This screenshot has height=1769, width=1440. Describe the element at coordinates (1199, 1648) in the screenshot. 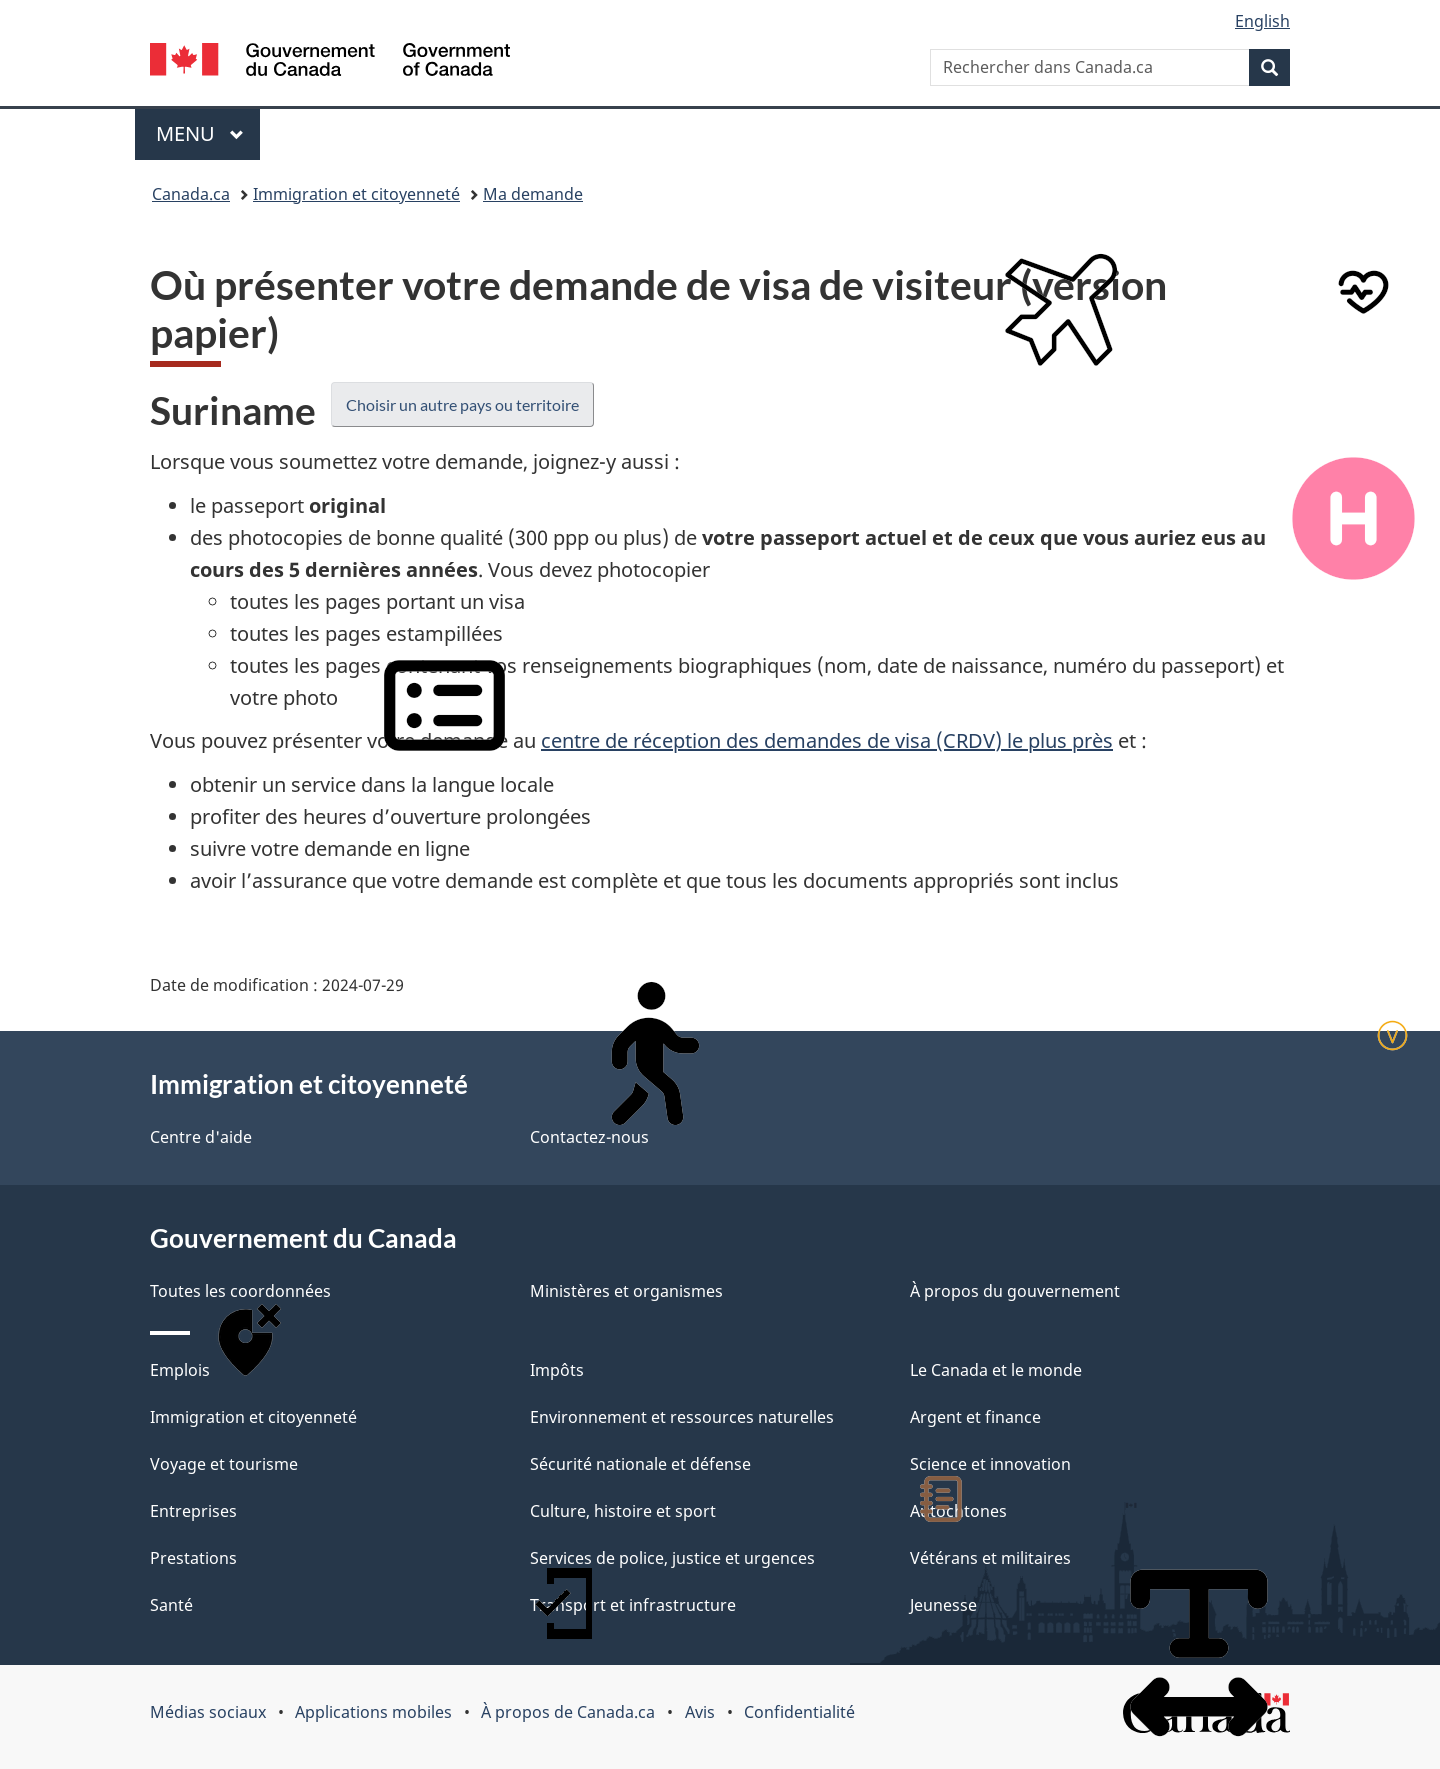

I see `adjust text width or horizontal spacing` at that location.